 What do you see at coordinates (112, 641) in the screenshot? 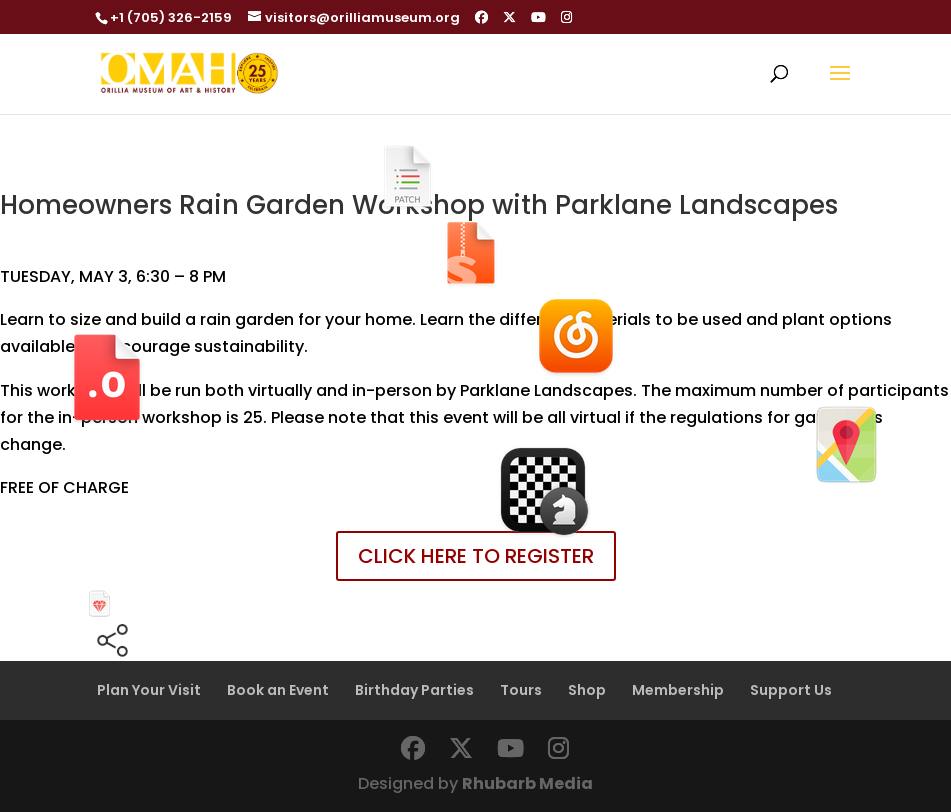
I see `access screen sharing or remote desktop settings` at bounding box center [112, 641].